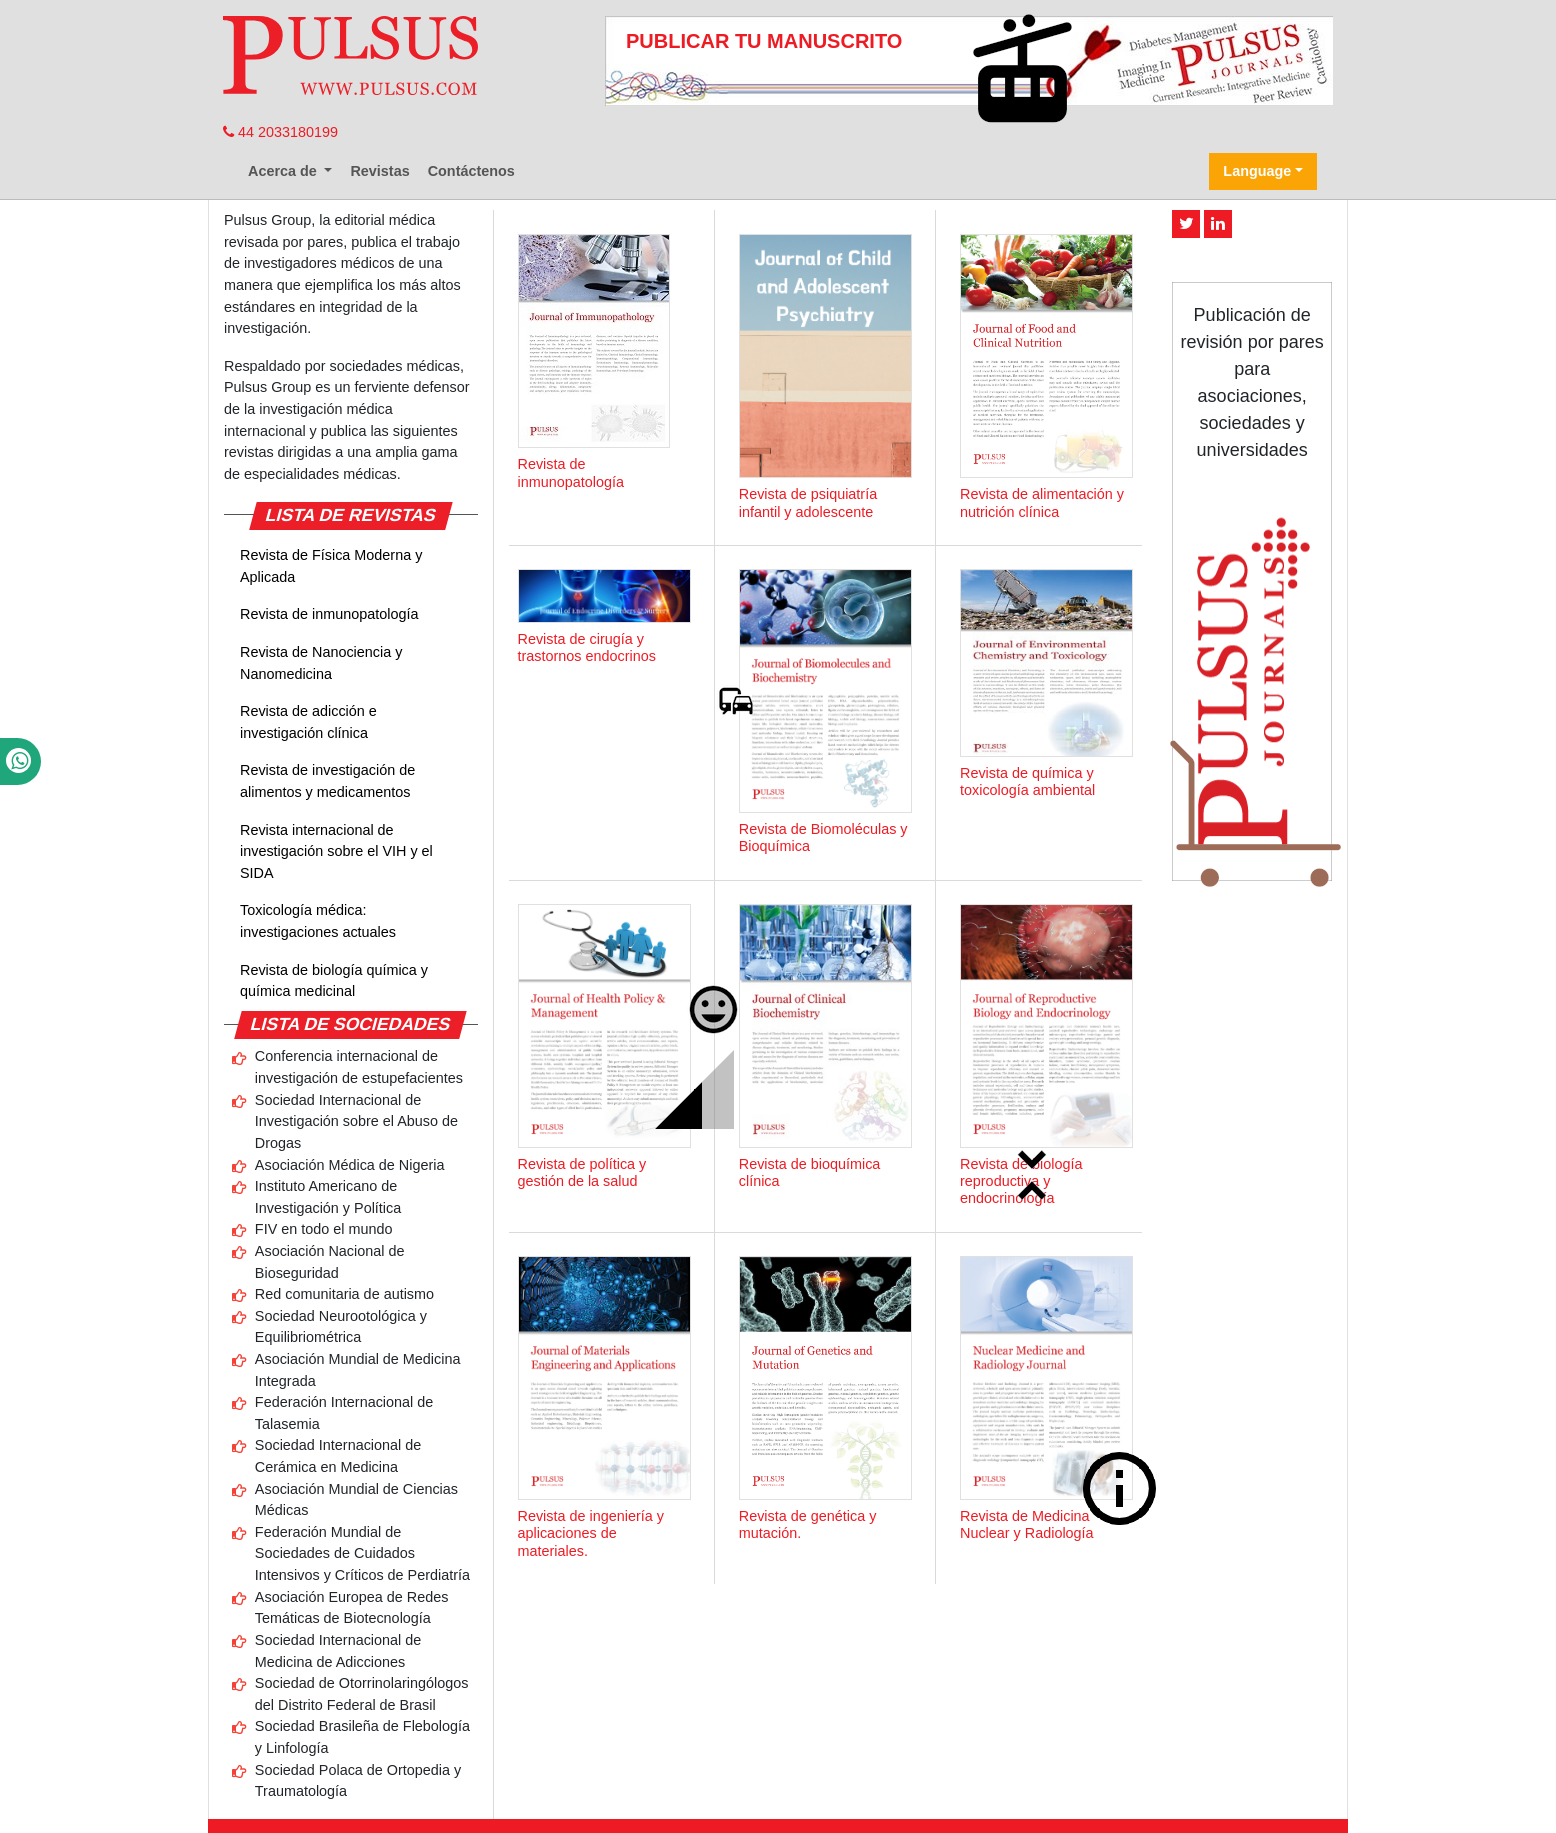 The image size is (1556, 1833). I want to click on tag people in a photo, so click(713, 1009).